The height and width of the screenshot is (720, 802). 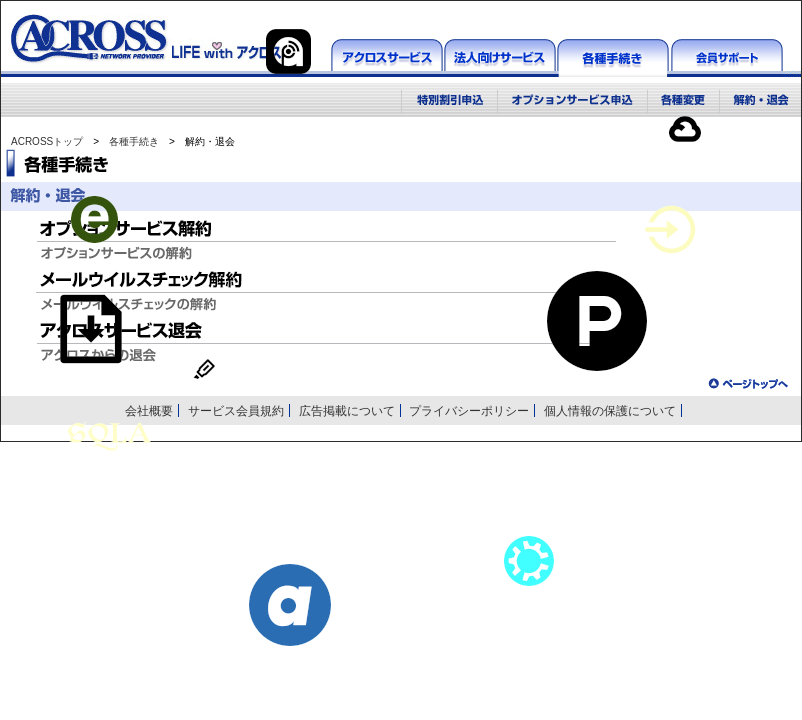 I want to click on kubuntu linux distribution logo, so click(x=529, y=561).